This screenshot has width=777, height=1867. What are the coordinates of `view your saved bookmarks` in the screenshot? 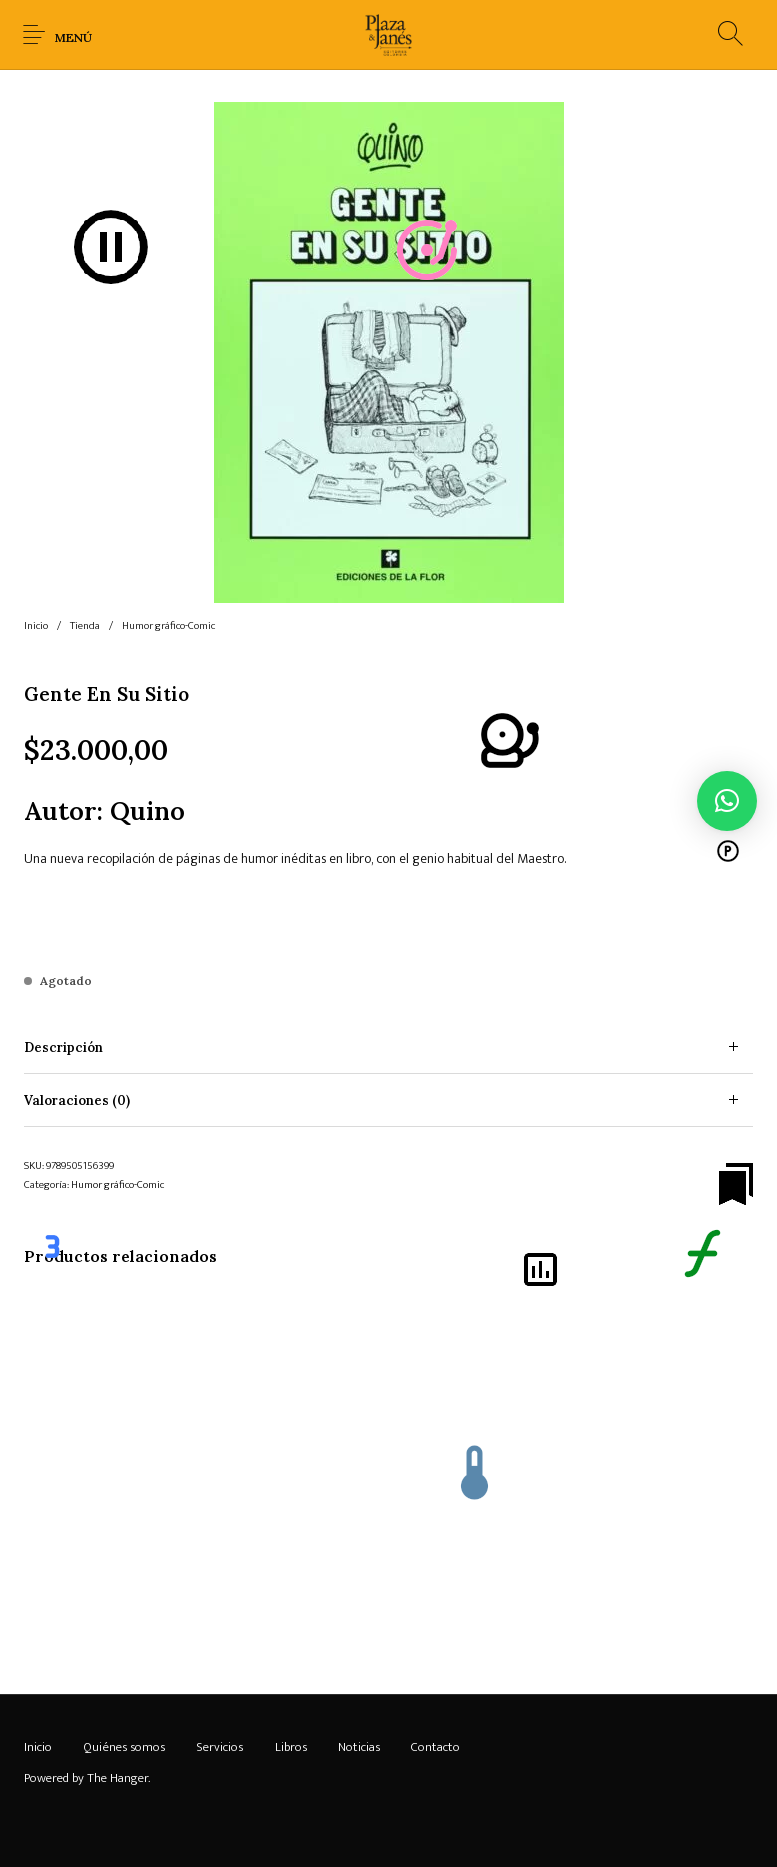 It's located at (736, 1184).